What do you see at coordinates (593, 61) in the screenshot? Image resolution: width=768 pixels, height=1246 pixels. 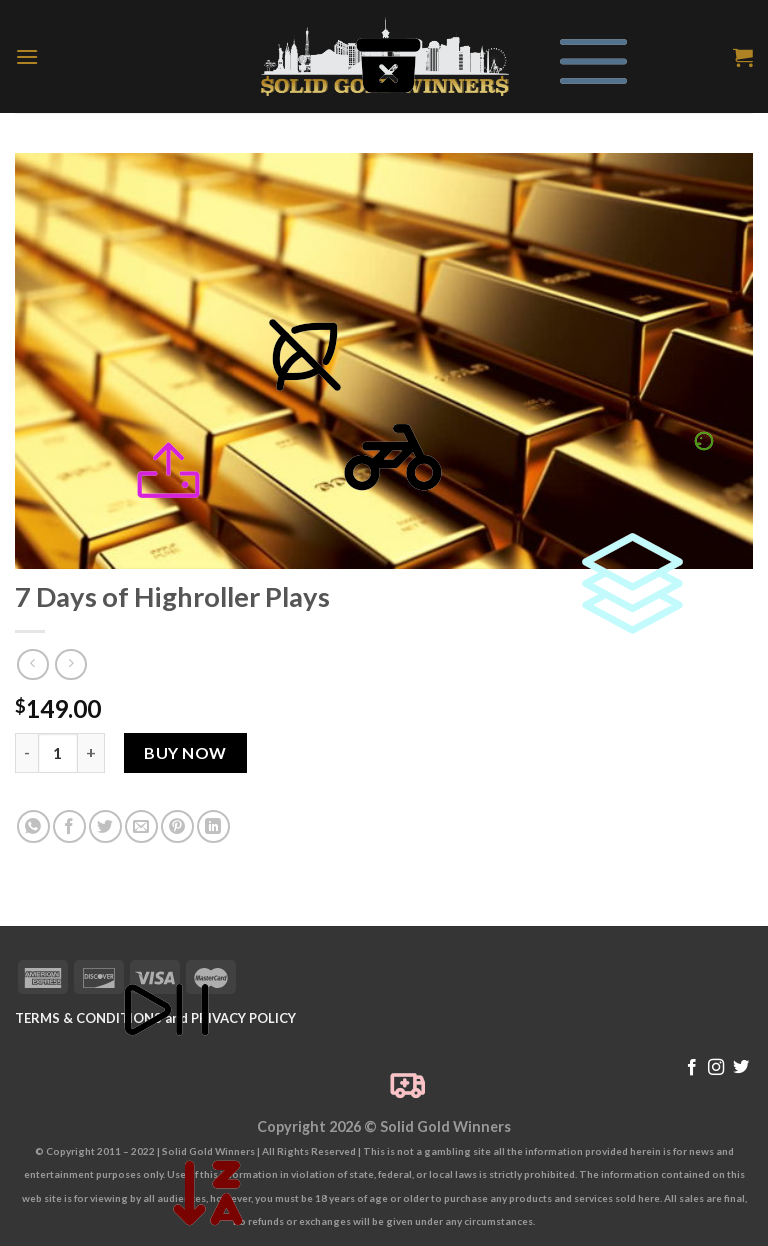 I see `open navigation menu` at bounding box center [593, 61].